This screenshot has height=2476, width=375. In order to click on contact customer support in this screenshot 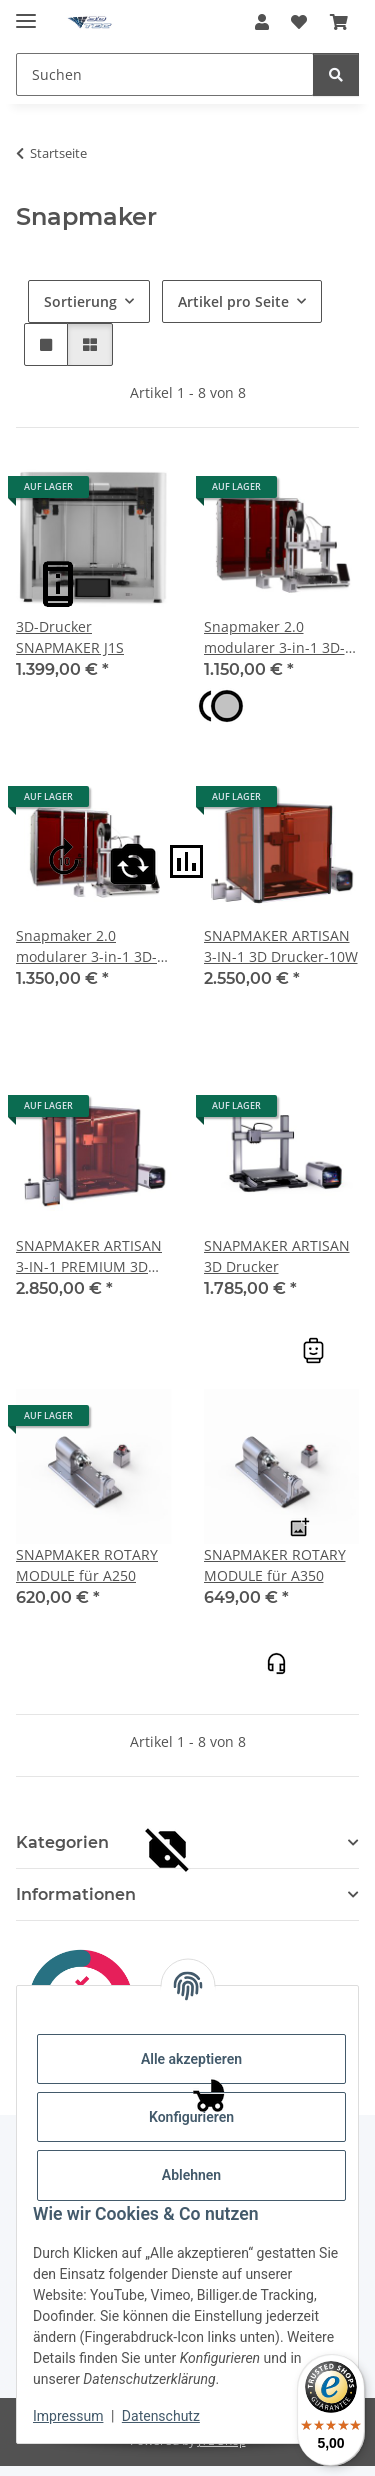, I will do `click(276, 1663)`.